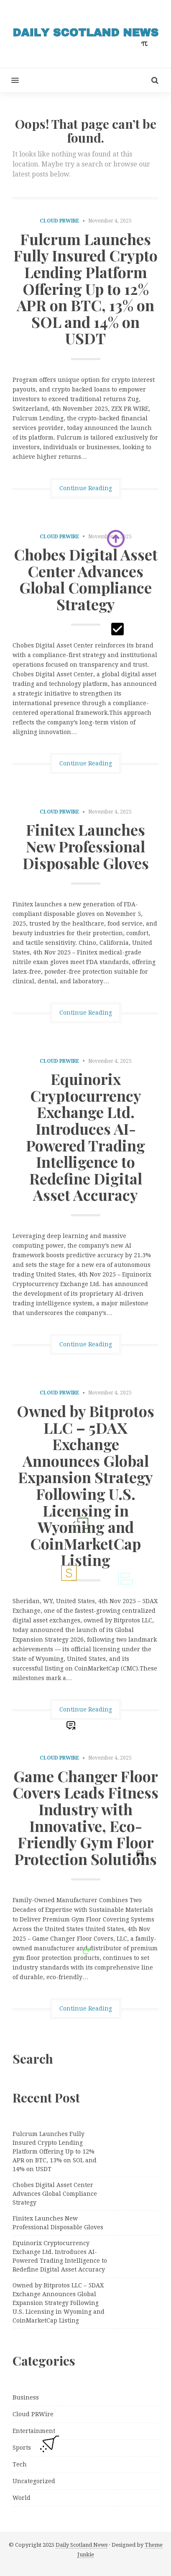 The width and height of the screenshot is (171, 2576). What do you see at coordinates (86, 1951) in the screenshot?
I see `redo last action` at bounding box center [86, 1951].